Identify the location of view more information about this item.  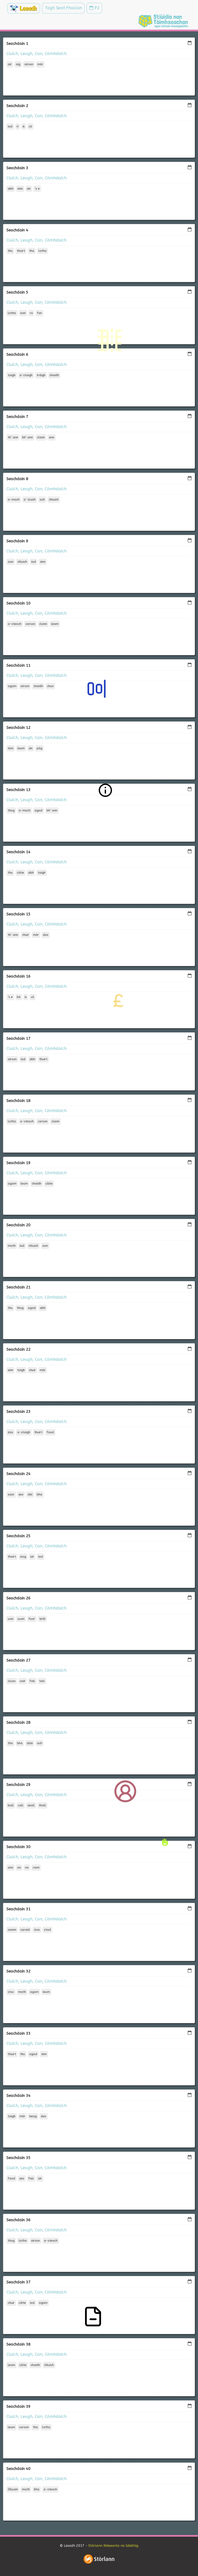
(105, 790).